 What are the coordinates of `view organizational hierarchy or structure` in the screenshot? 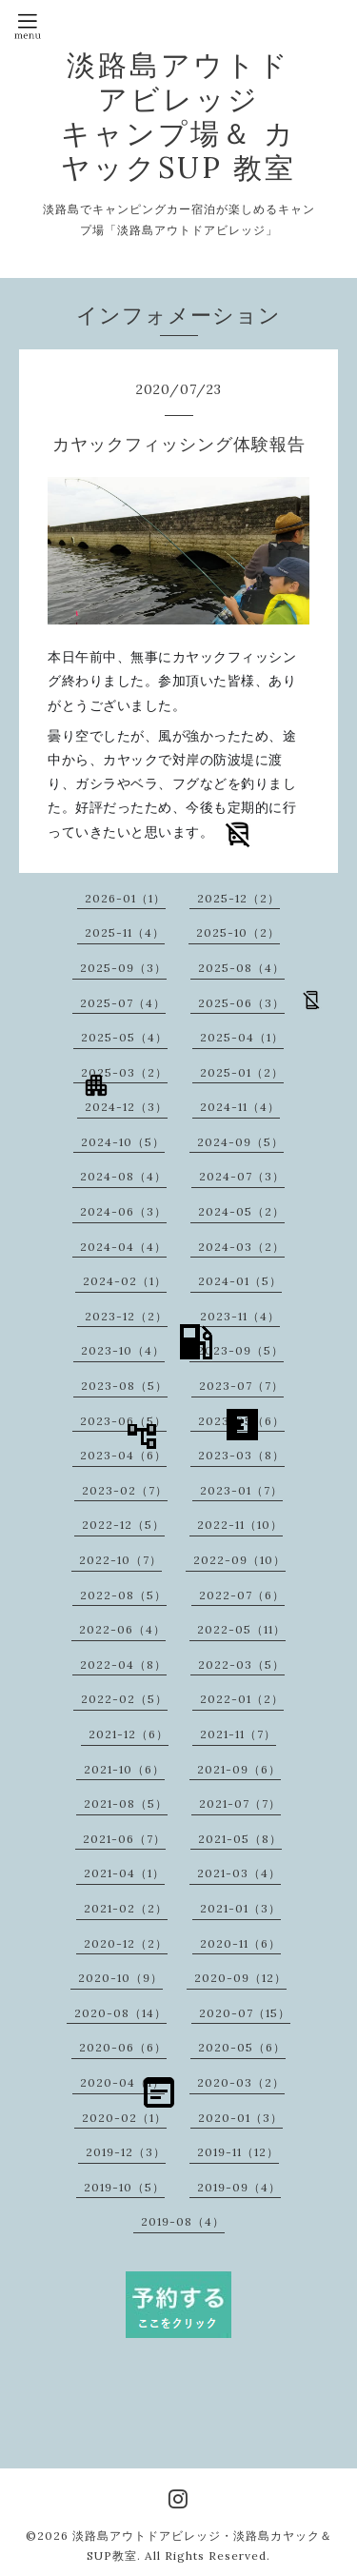 It's located at (142, 1437).